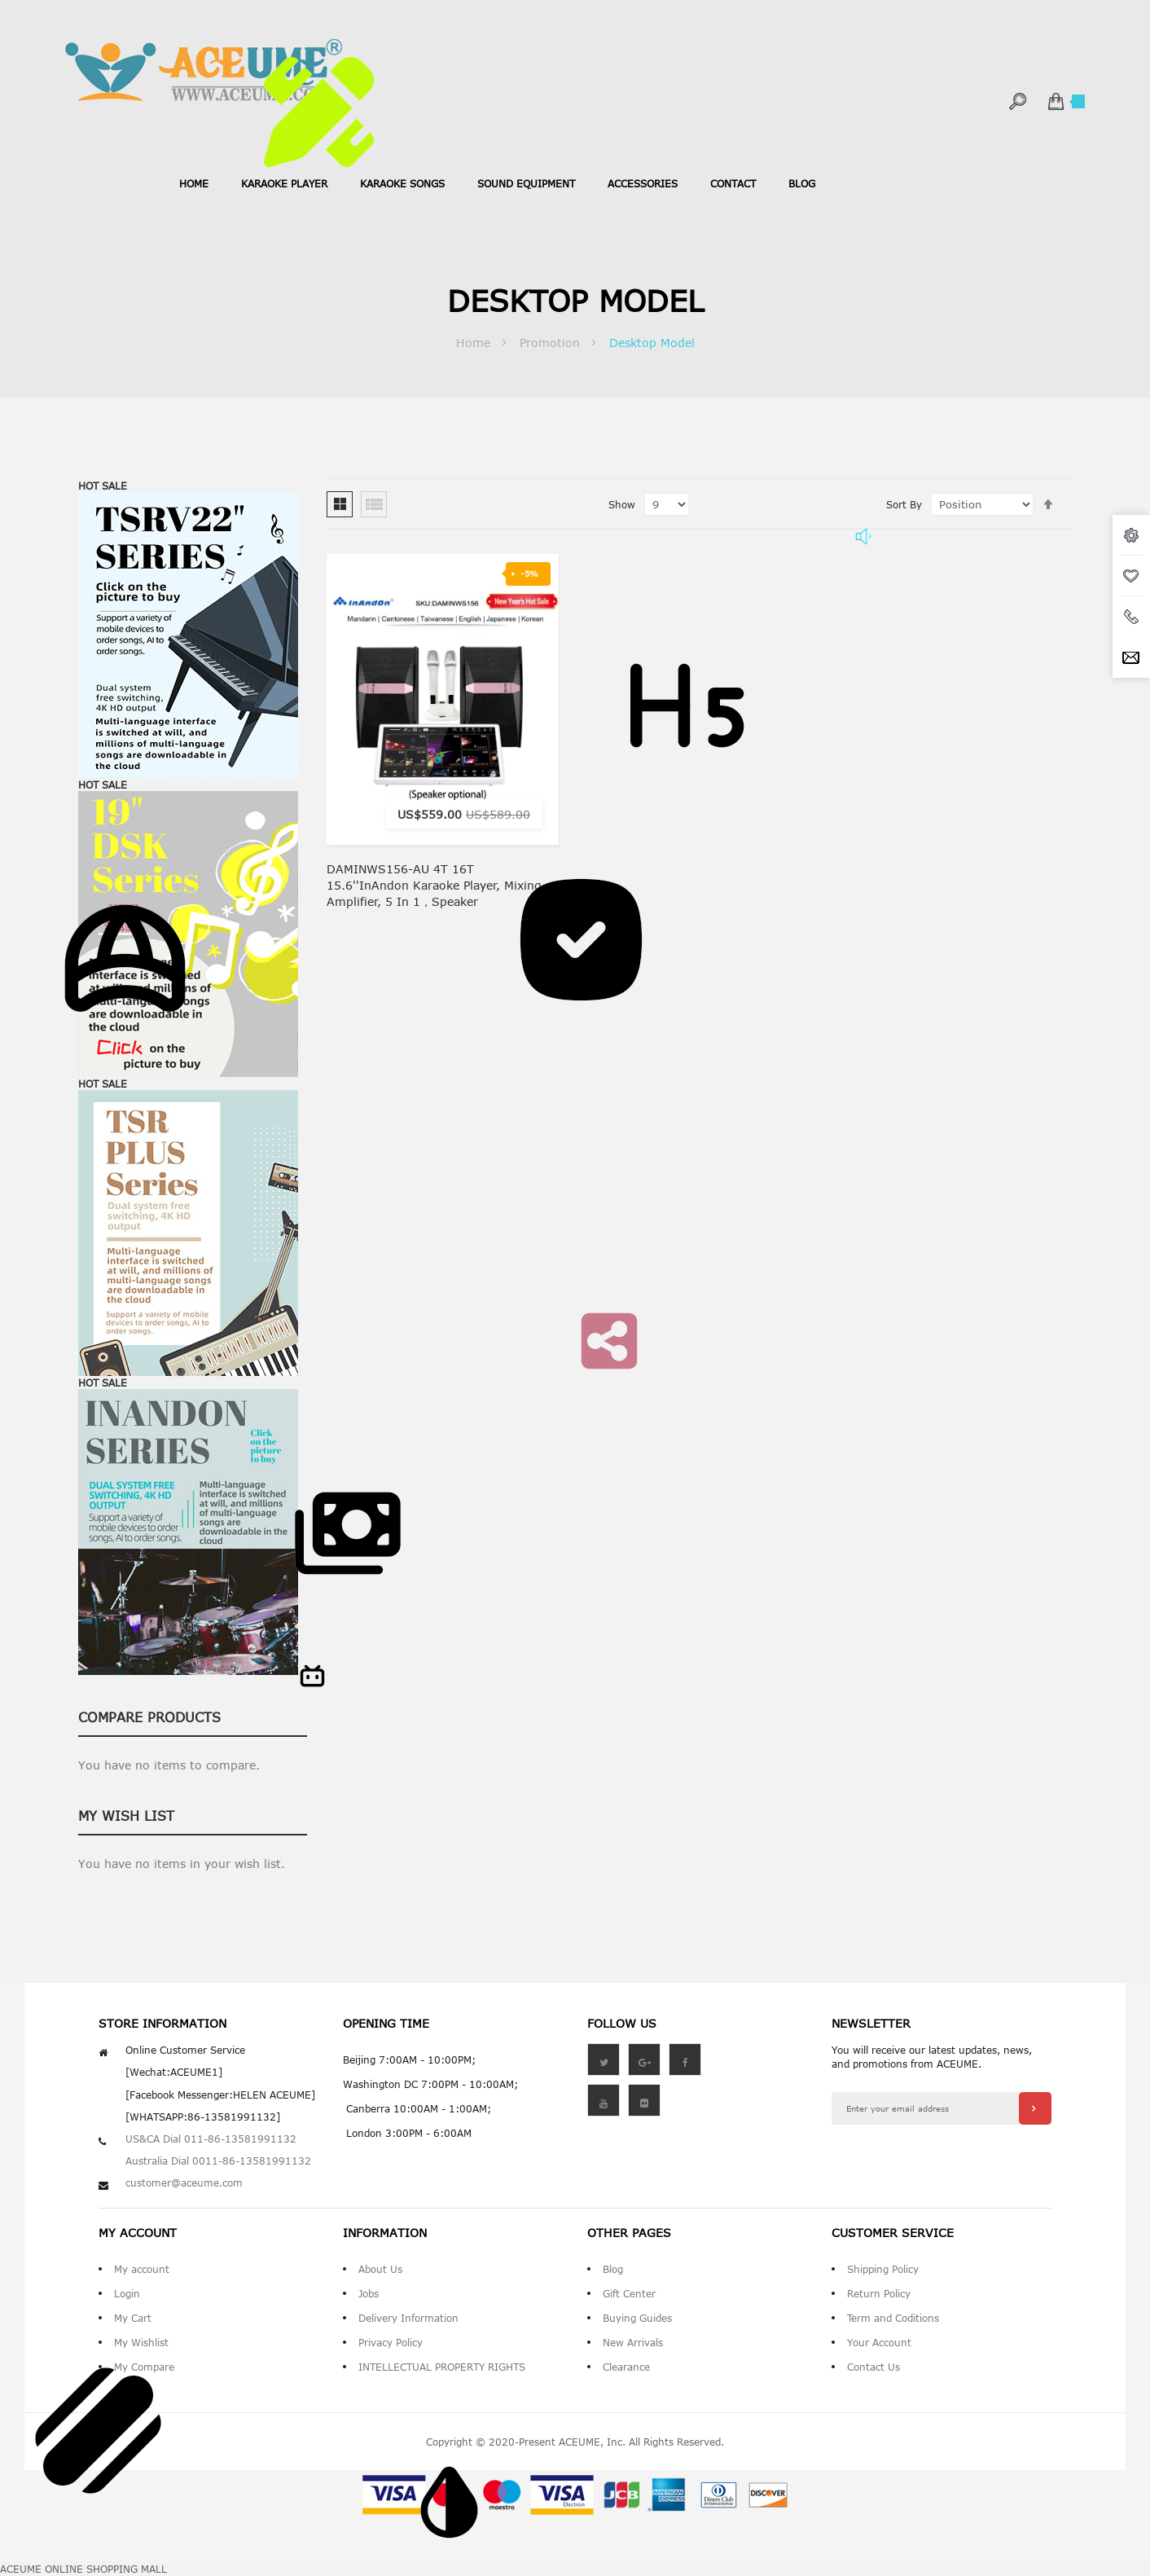  Describe the element at coordinates (318, 112) in the screenshot. I see `access design or editing tools` at that location.